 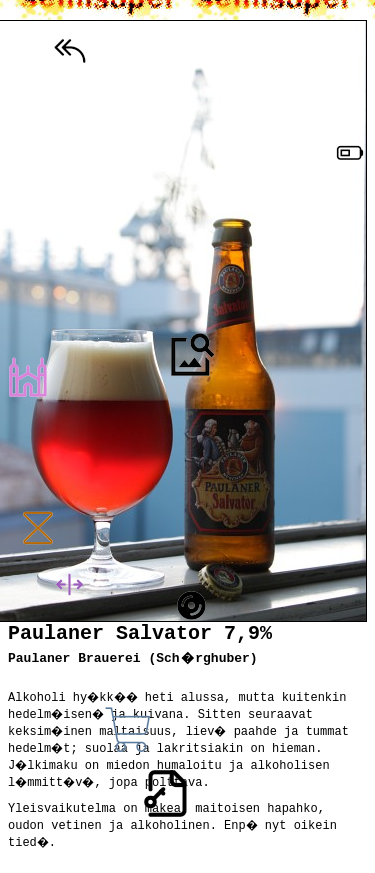 What do you see at coordinates (191, 605) in the screenshot?
I see `play music or audio content` at bounding box center [191, 605].